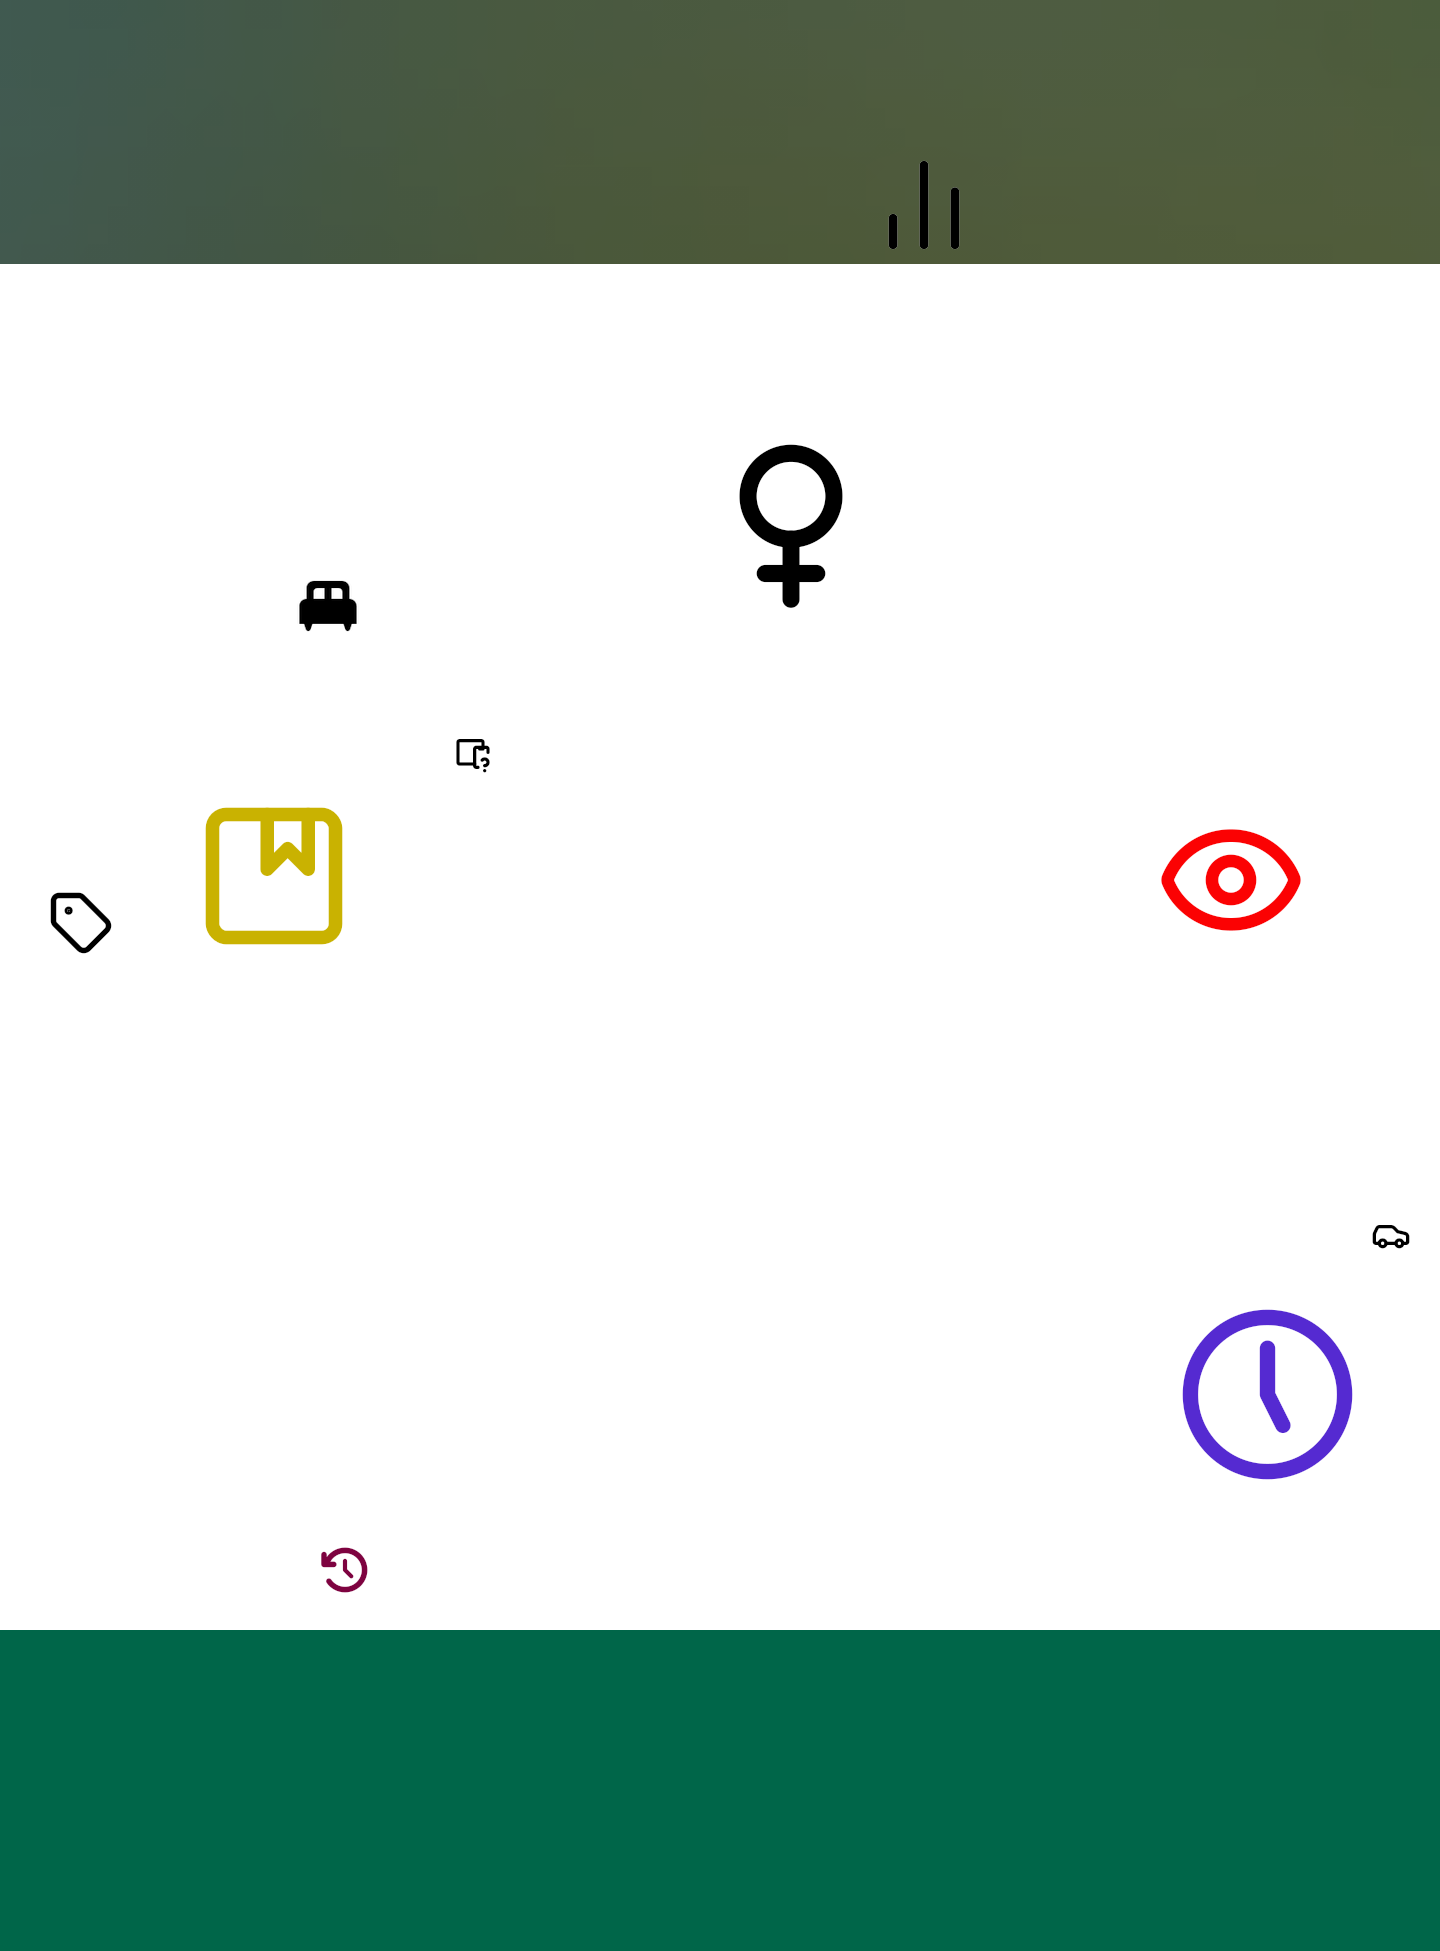  What do you see at coordinates (345, 1570) in the screenshot?
I see `view history or recent activity` at bounding box center [345, 1570].